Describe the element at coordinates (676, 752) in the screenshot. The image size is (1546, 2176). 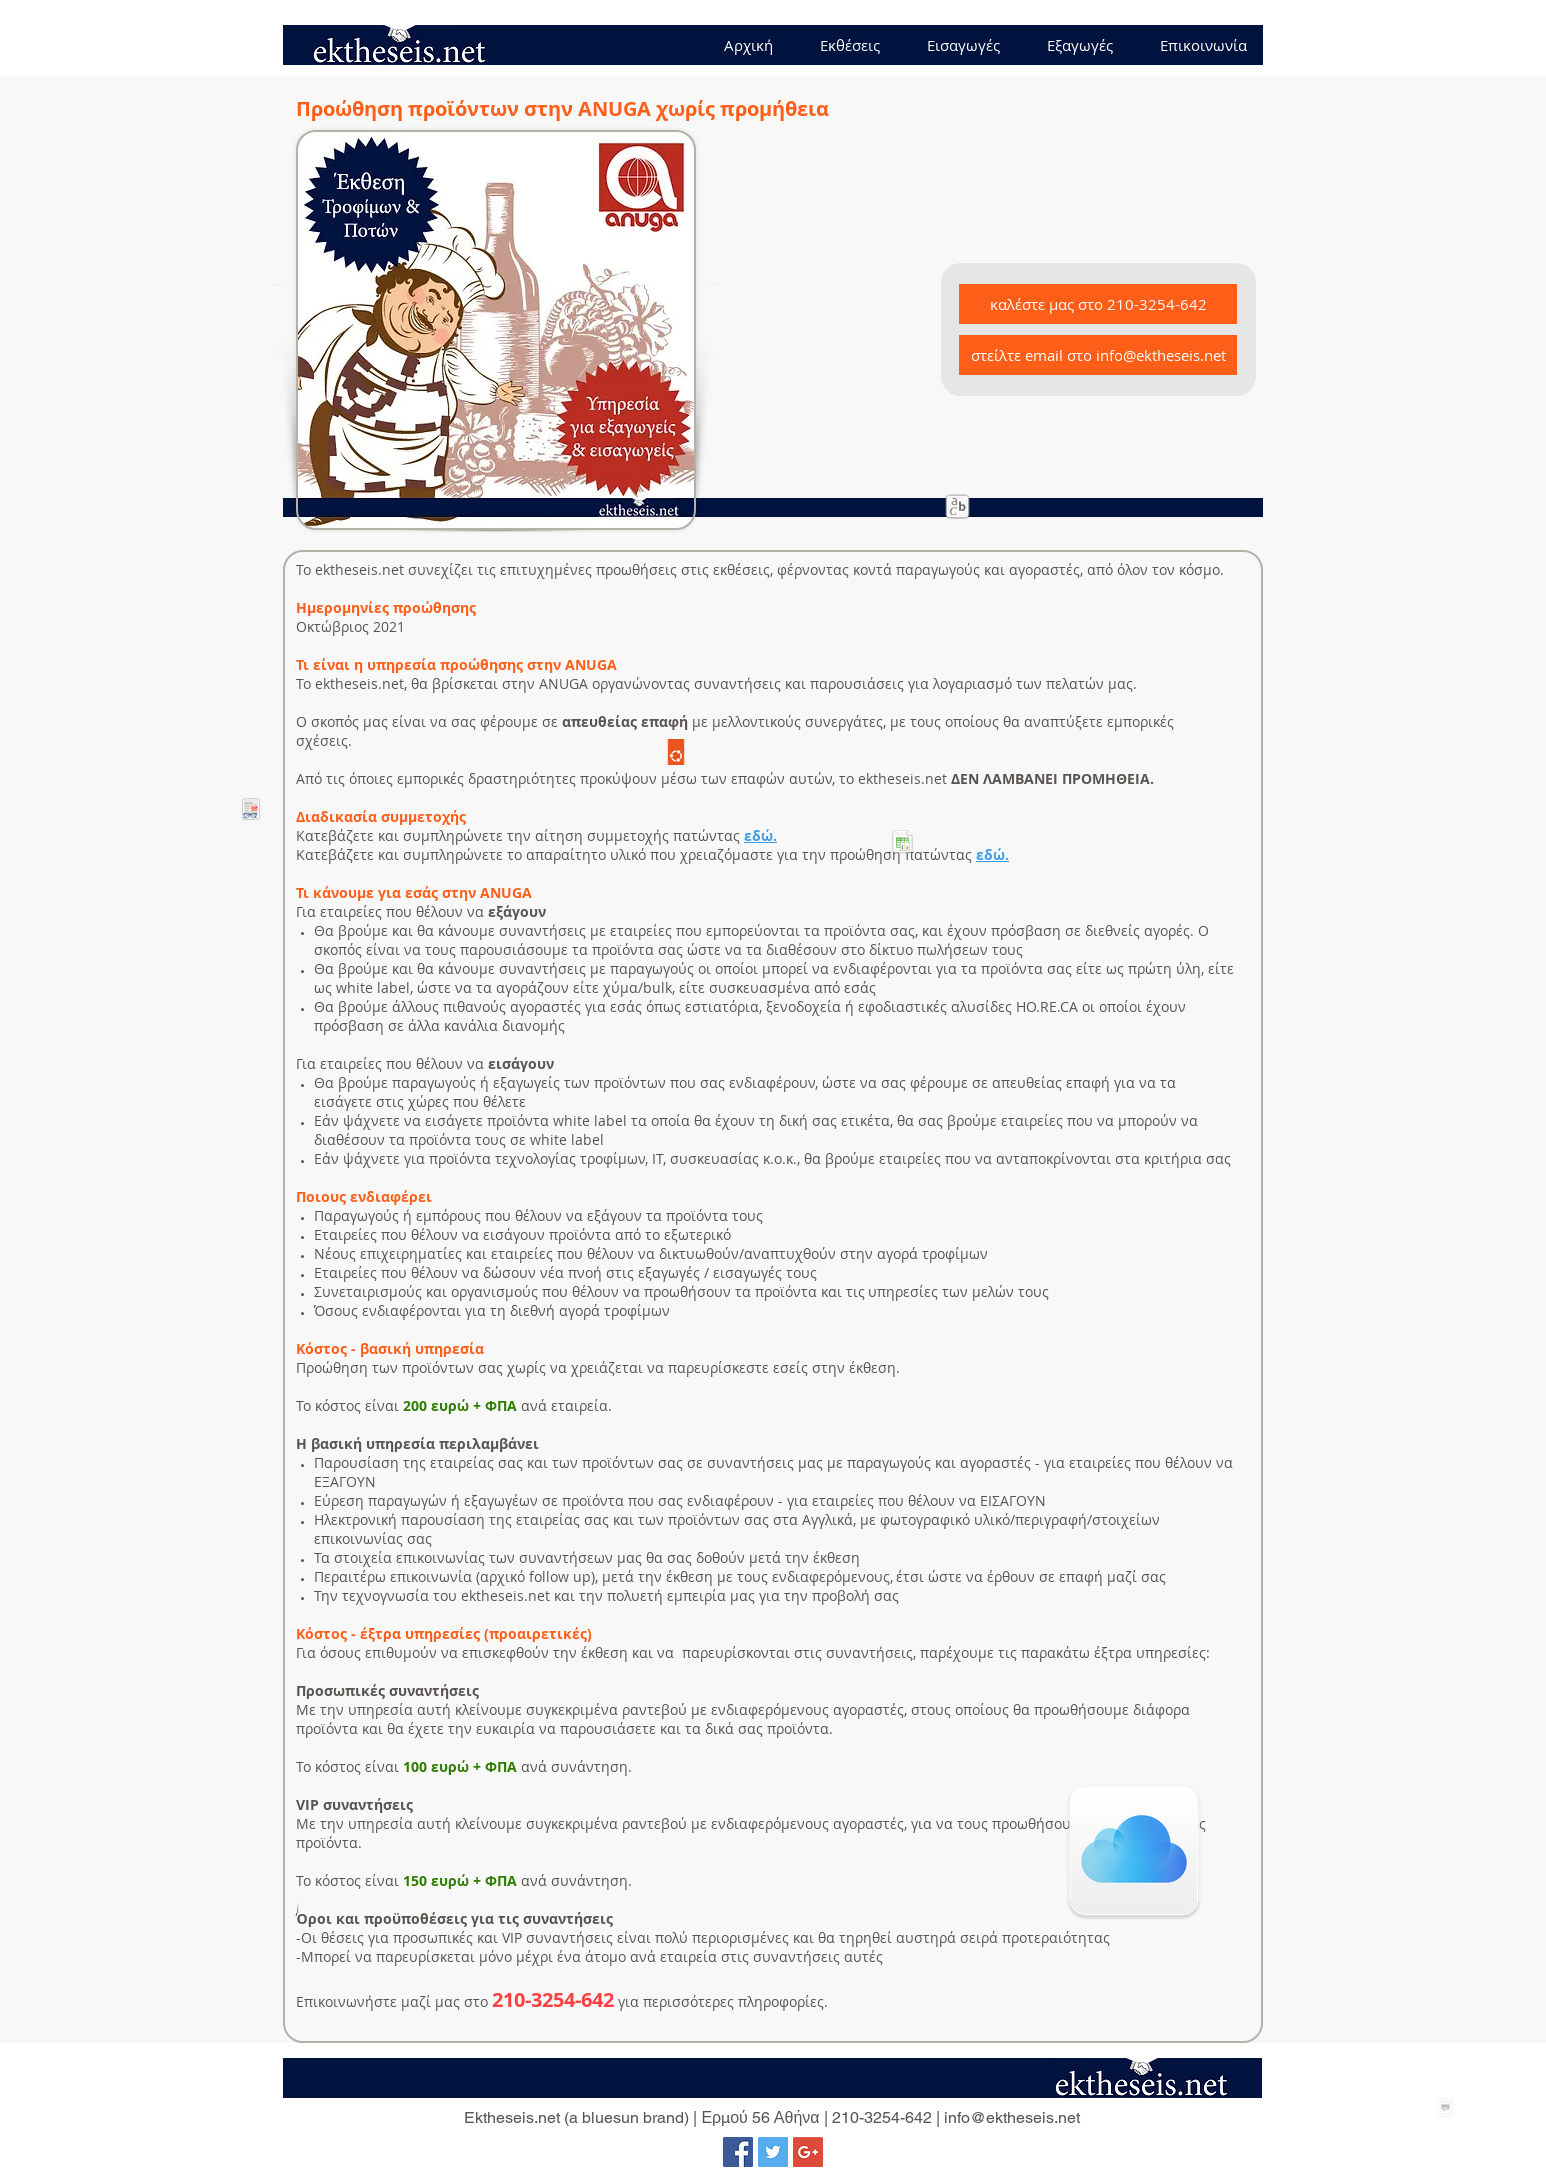
I see `open the ubuntu system menu` at that location.